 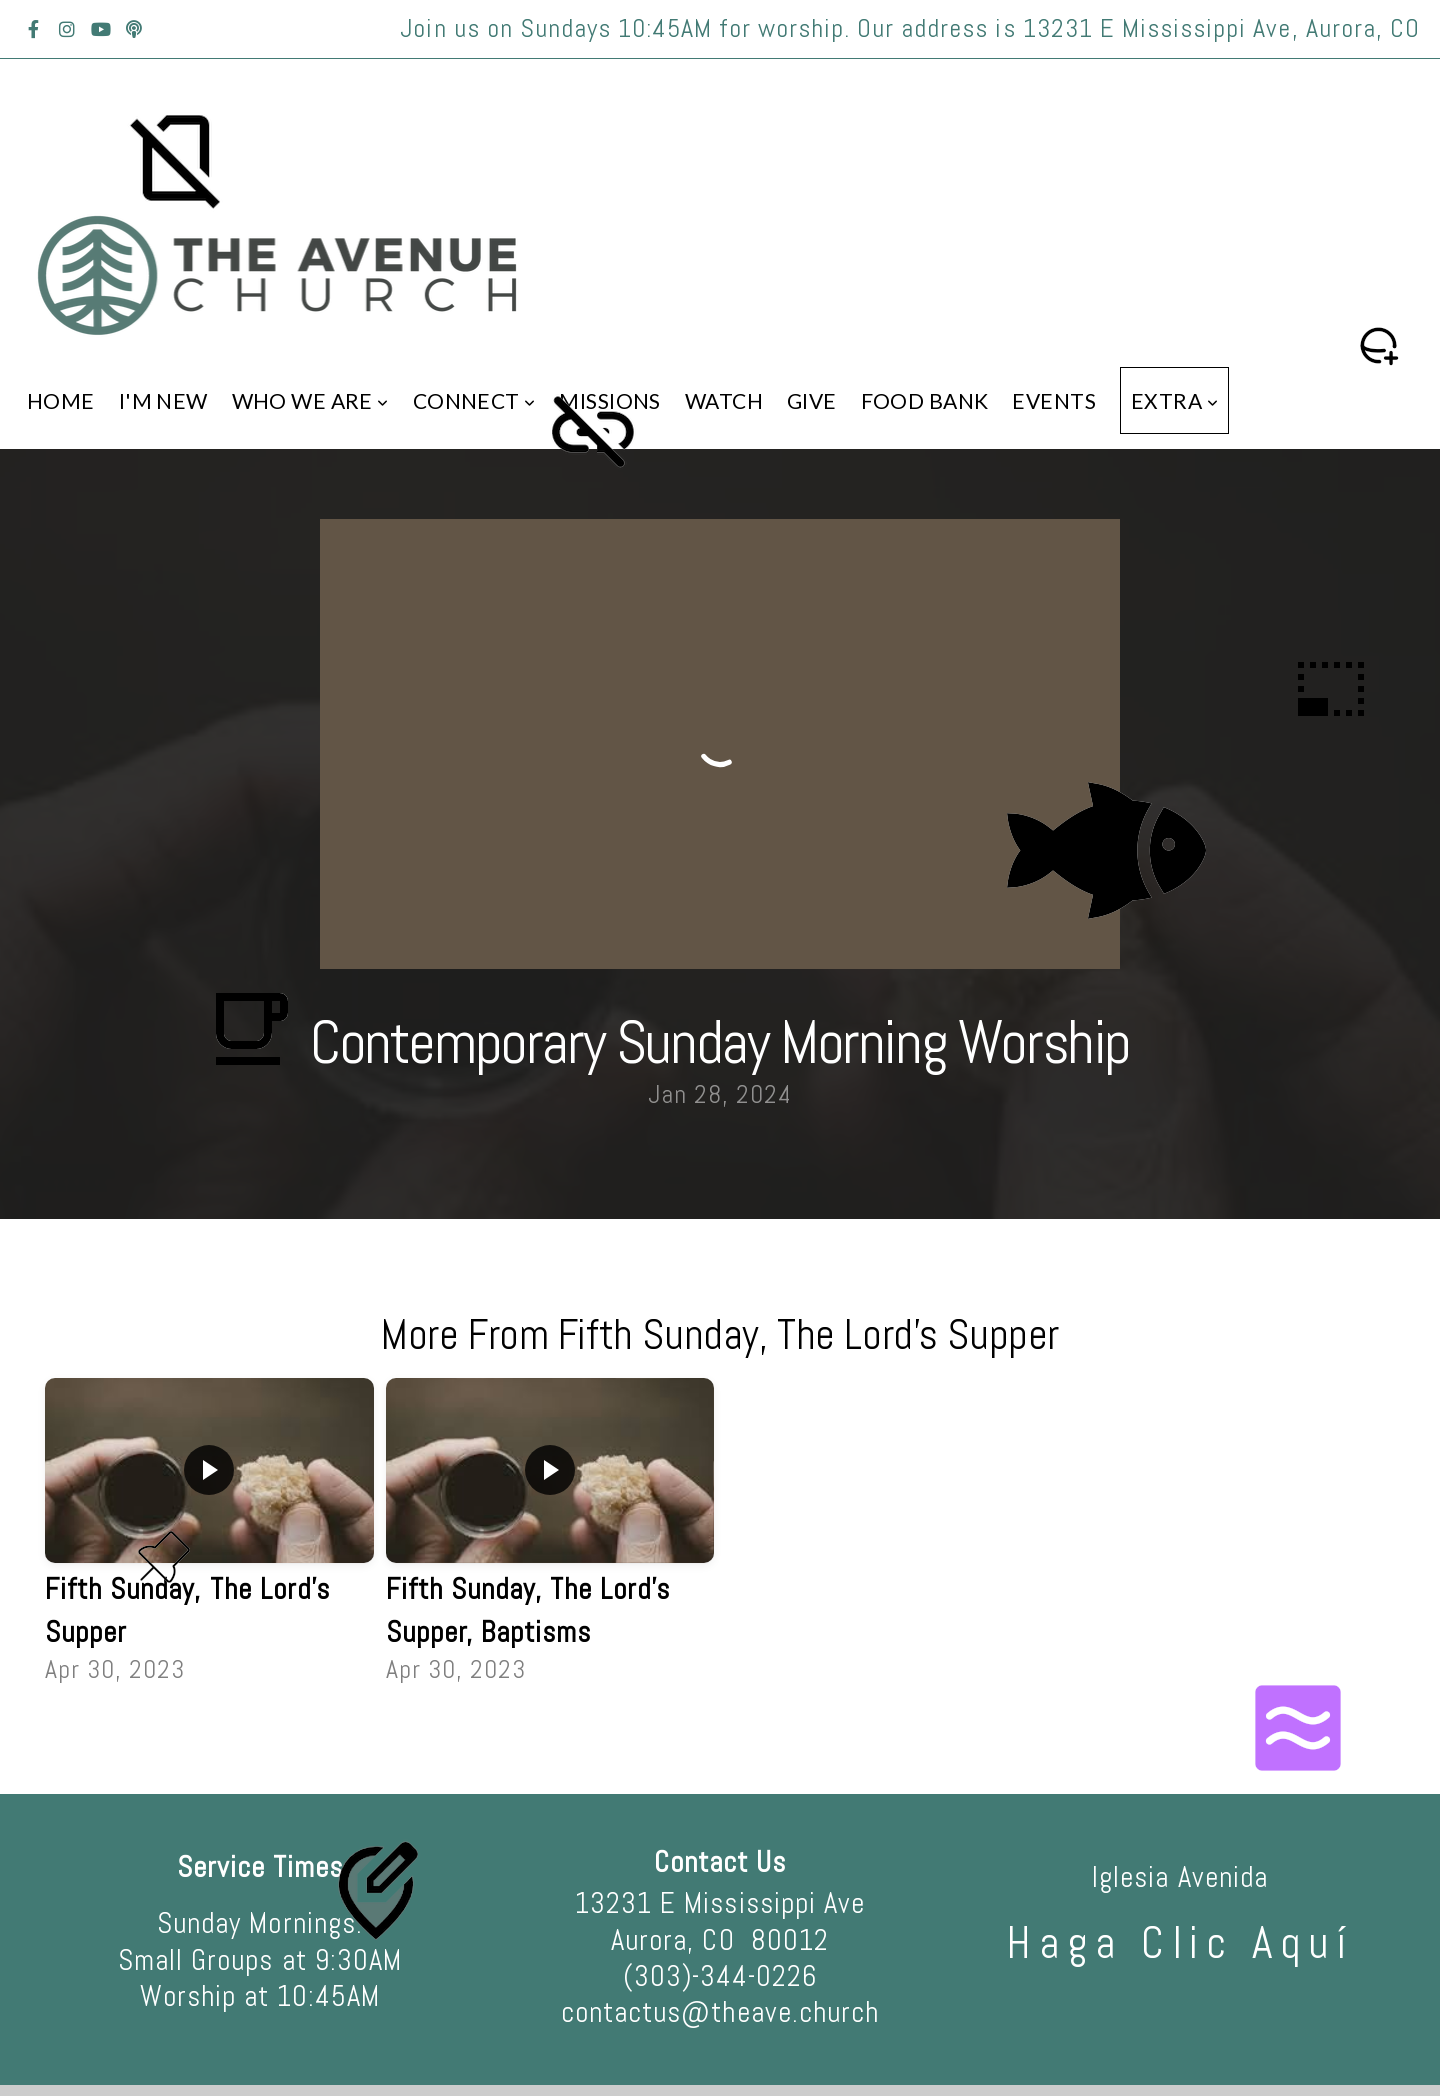 What do you see at coordinates (1106, 850) in the screenshot?
I see `access fishing or aquarium features` at bounding box center [1106, 850].